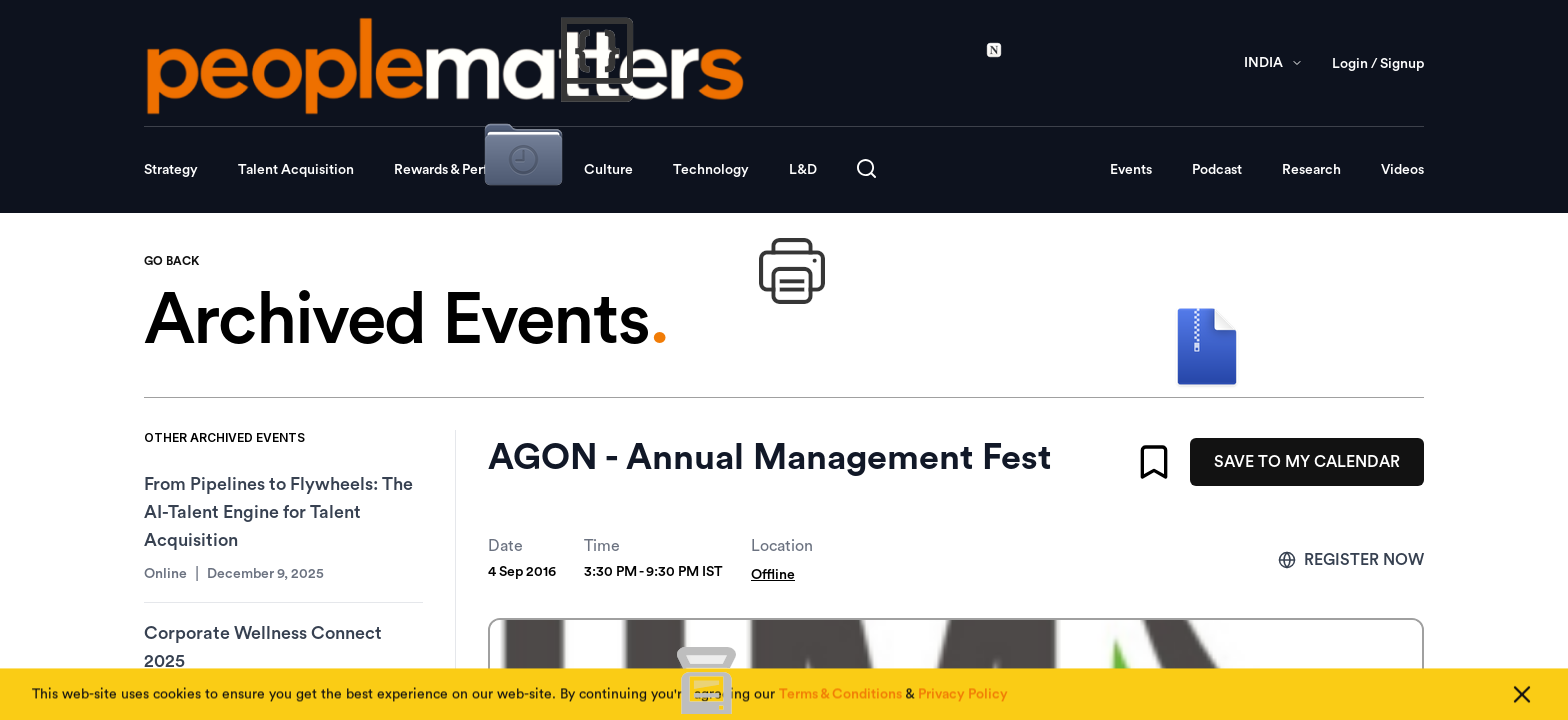 Image resolution: width=1568 pixels, height=720 pixels. I want to click on open developer documentation, so click(597, 60).